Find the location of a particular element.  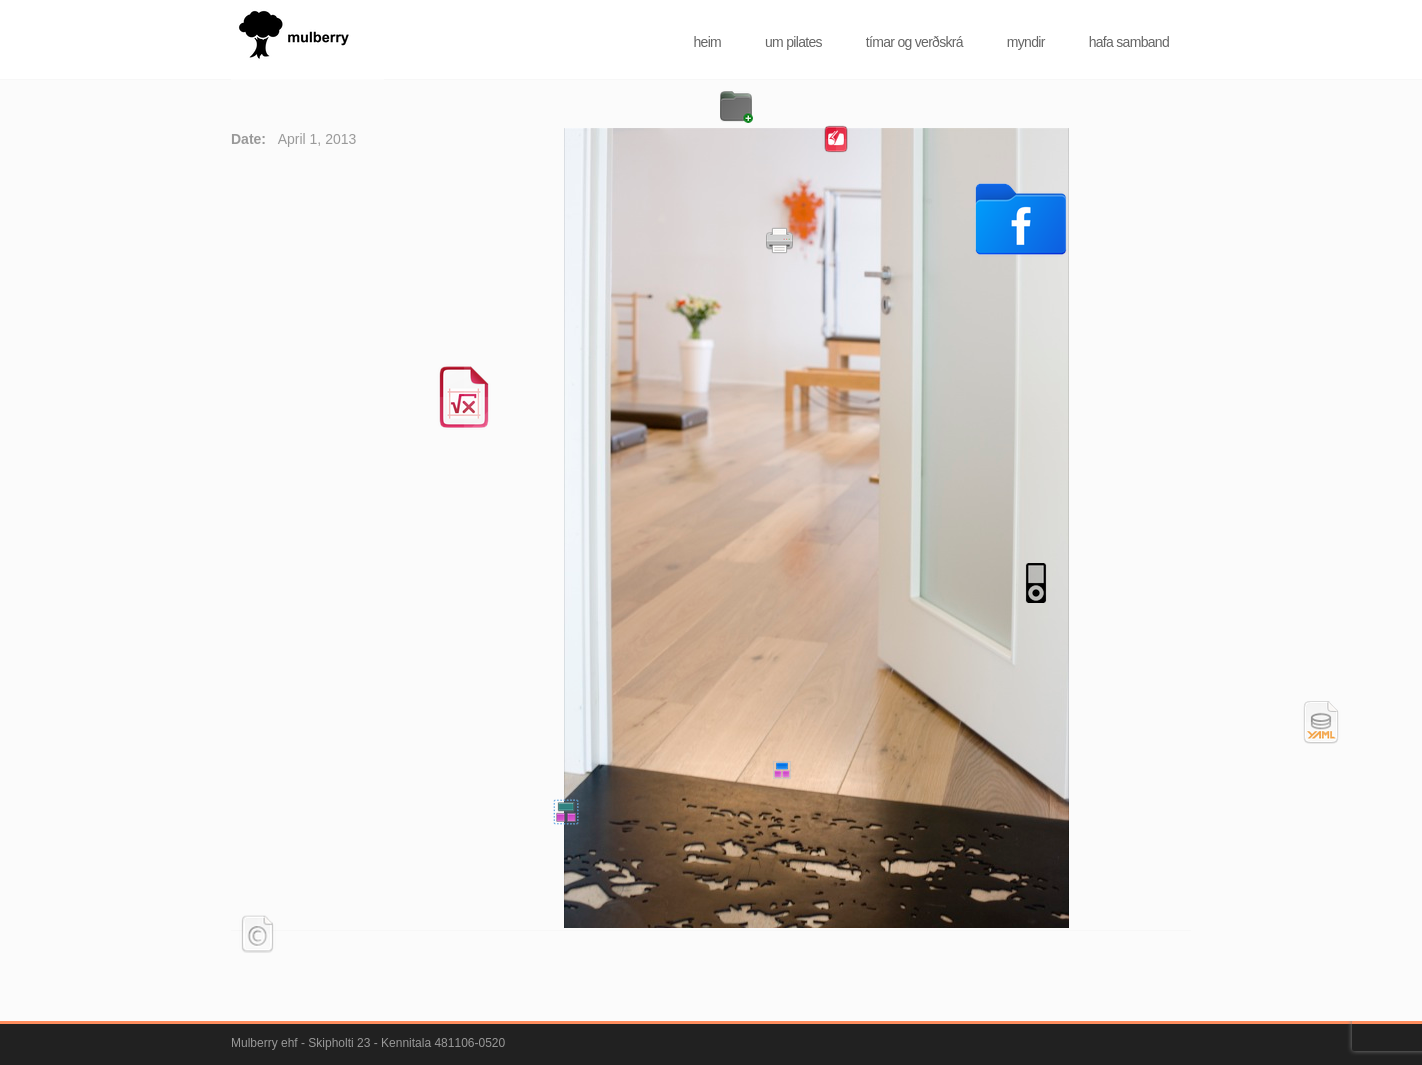

a yaml configuration file is located at coordinates (1321, 722).